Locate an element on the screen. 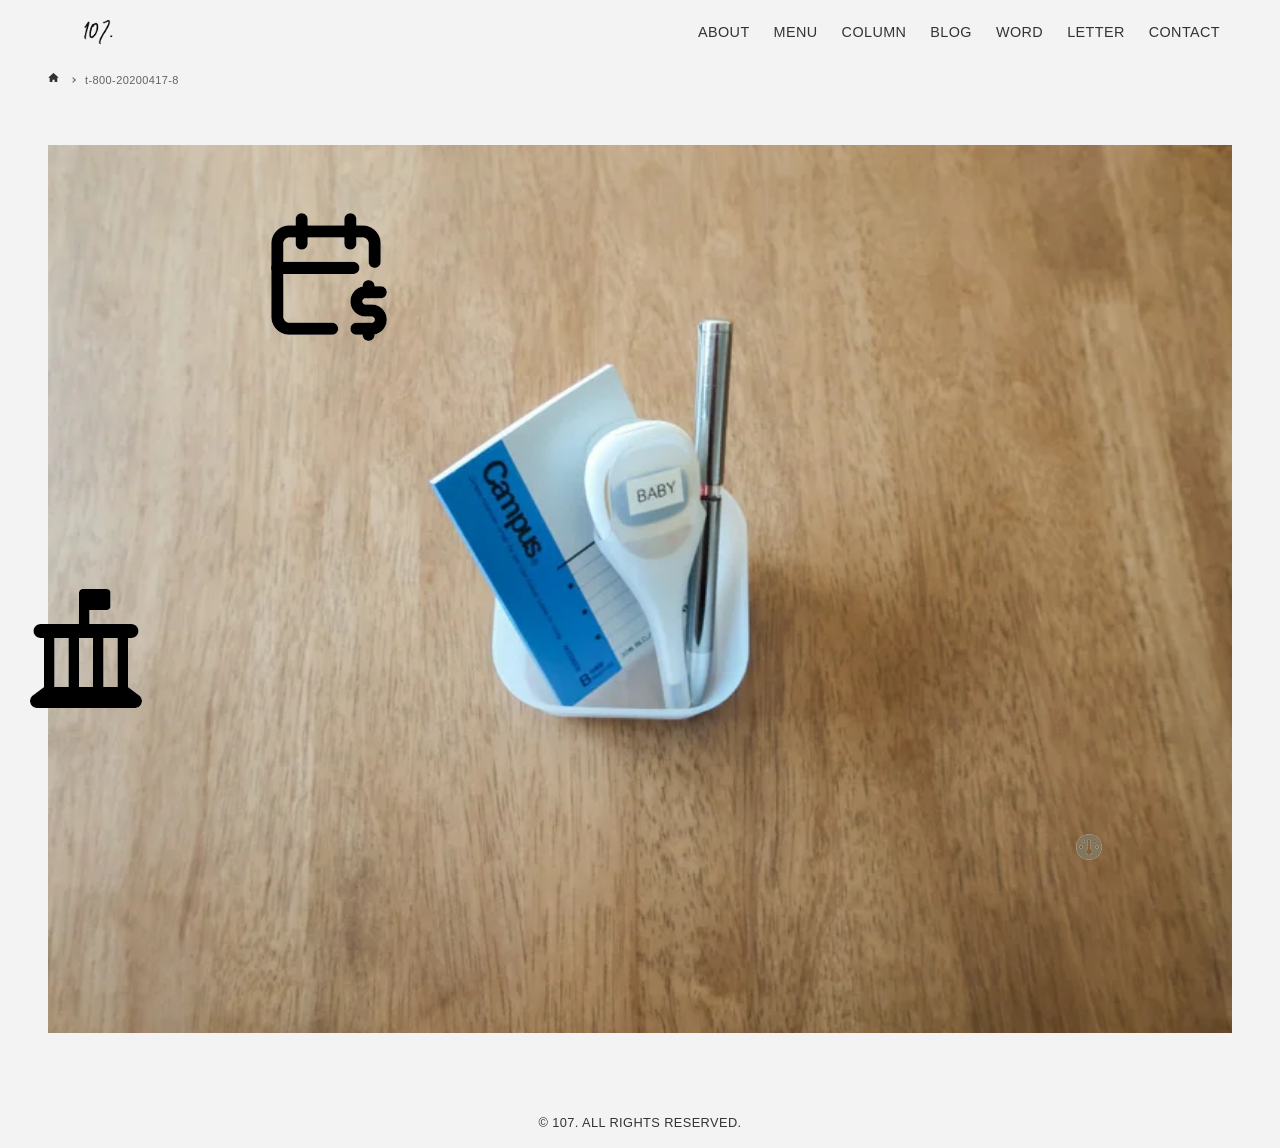 This screenshot has height=1148, width=1280. view payment schedule or billing dates is located at coordinates (326, 274).